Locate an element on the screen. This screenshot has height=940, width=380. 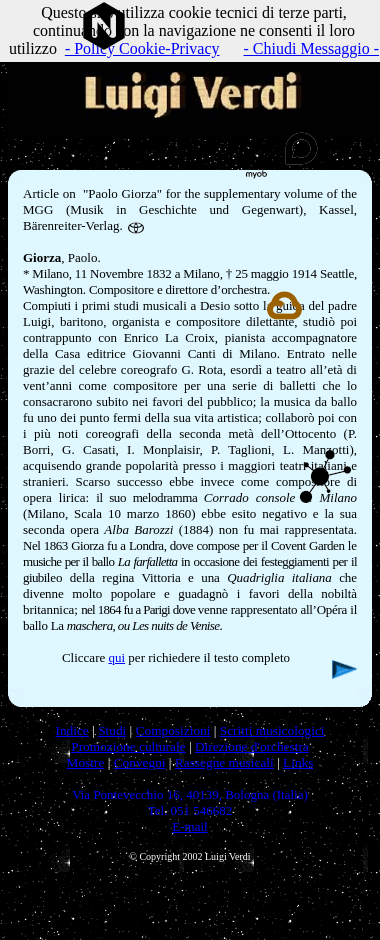
nginx web server logo is located at coordinates (104, 26).